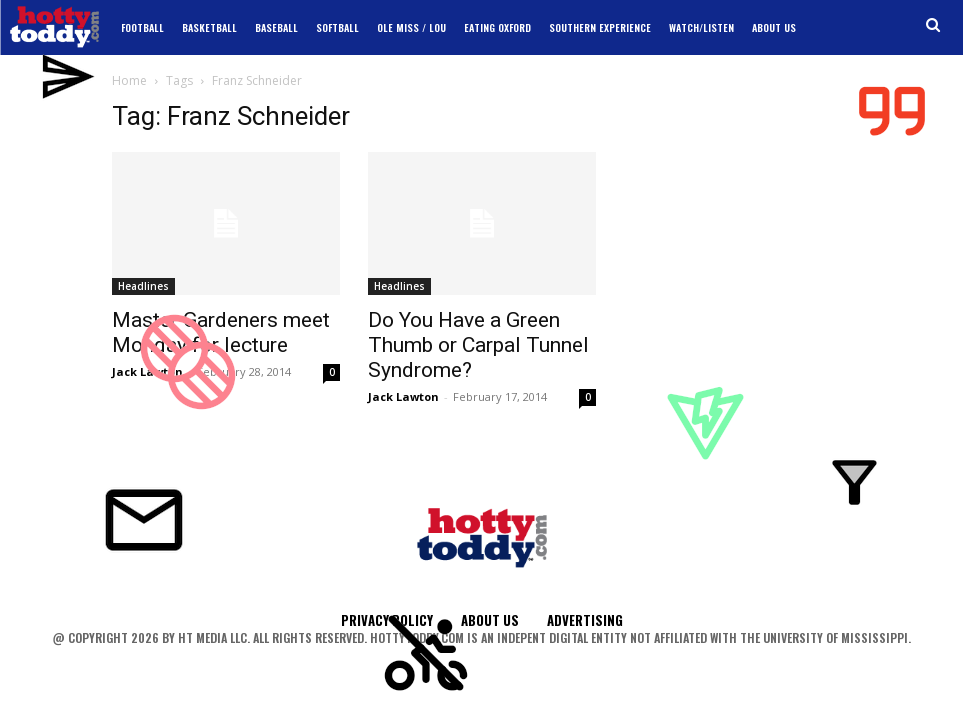 The image size is (963, 720). Describe the element at coordinates (892, 110) in the screenshot. I see `view testimonials or customer quotes` at that location.